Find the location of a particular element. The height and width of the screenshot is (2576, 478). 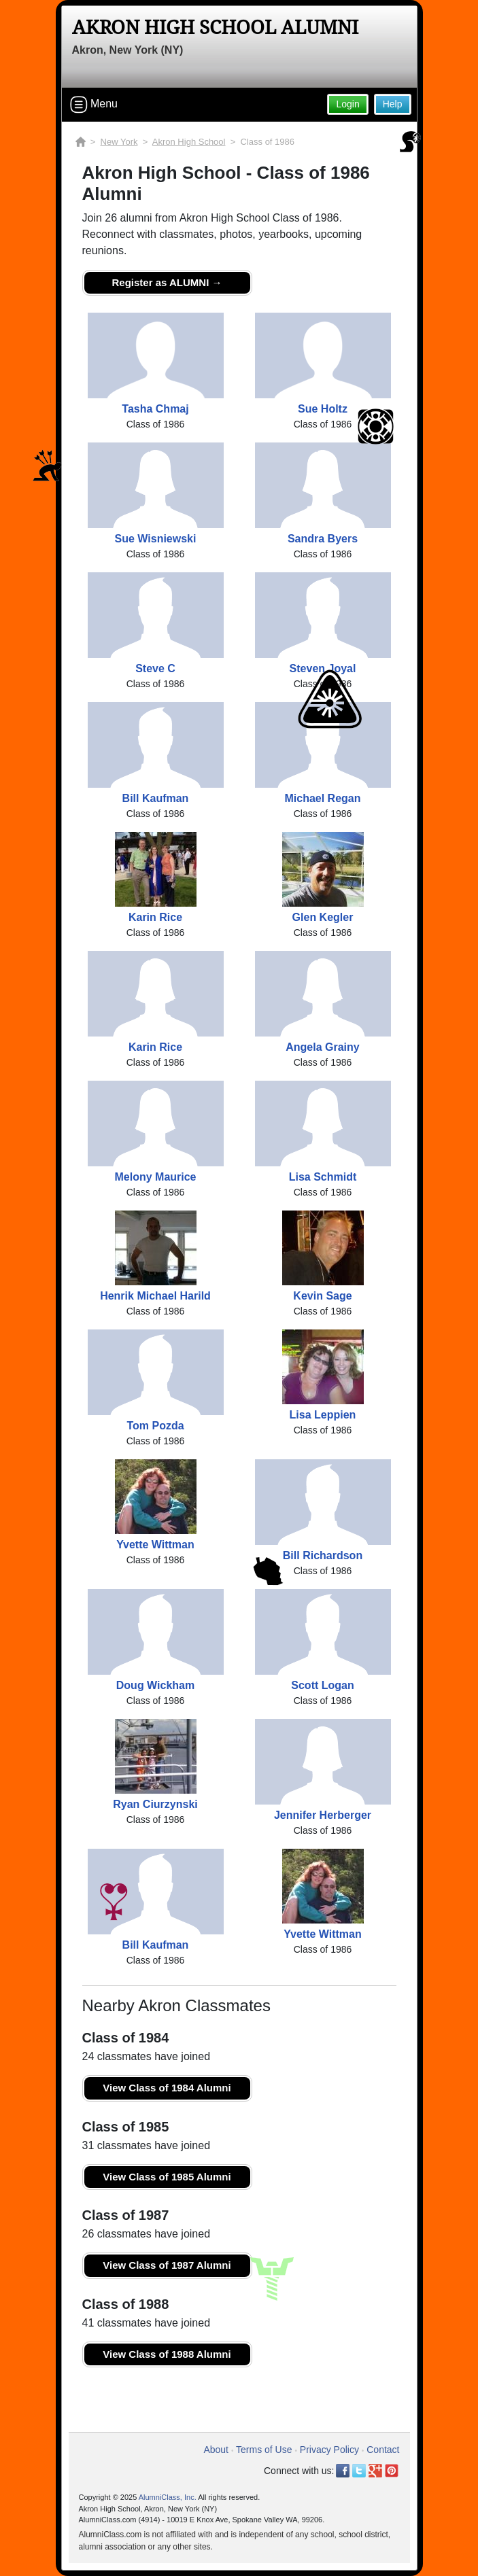

select a holy or religious faction in a game is located at coordinates (114, 1901).